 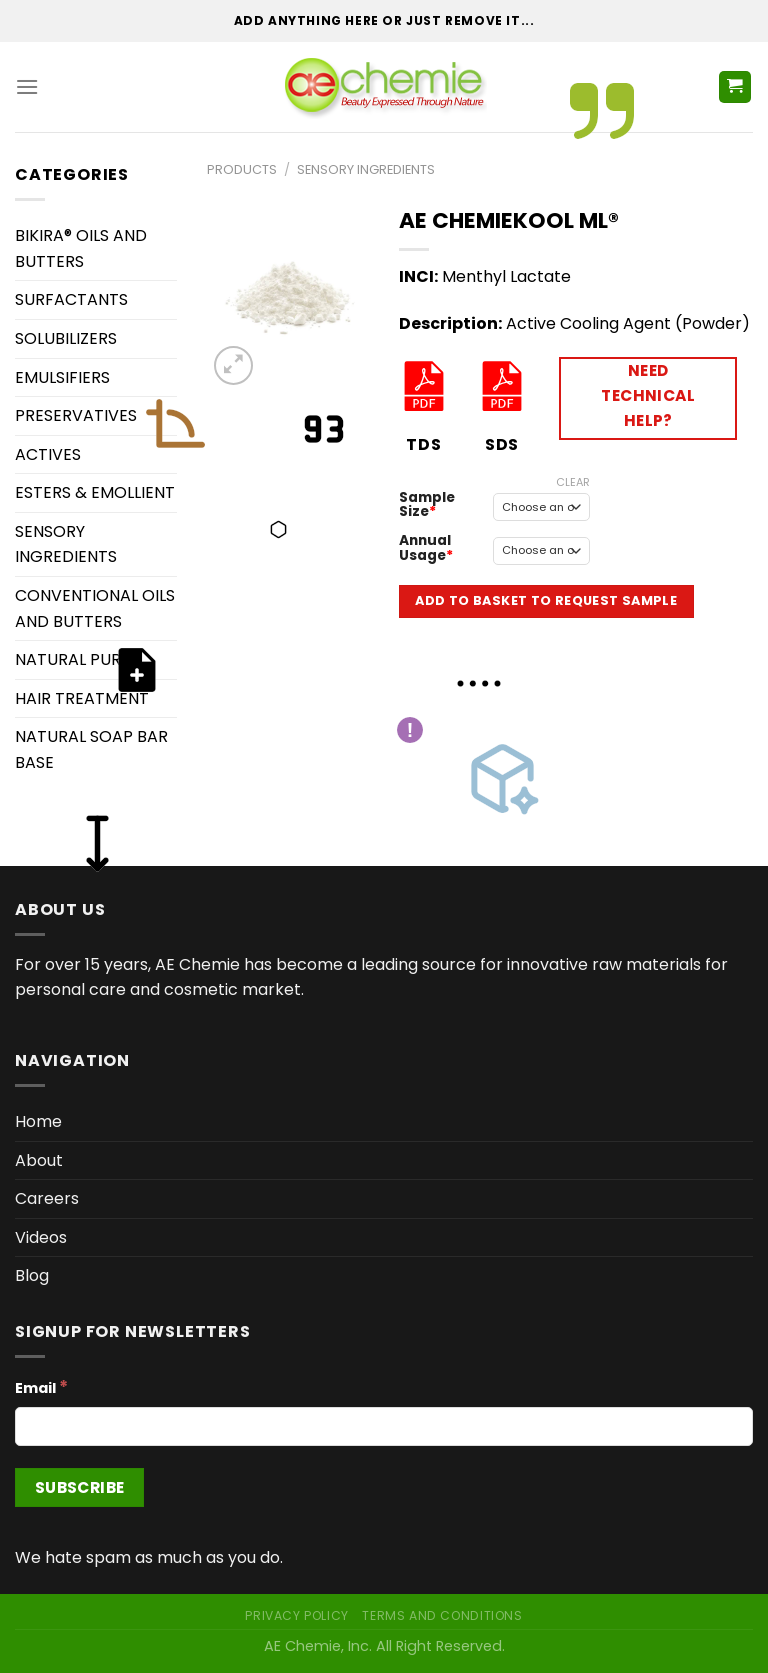 I want to click on insert a quotation or blockquote, so click(x=602, y=111).